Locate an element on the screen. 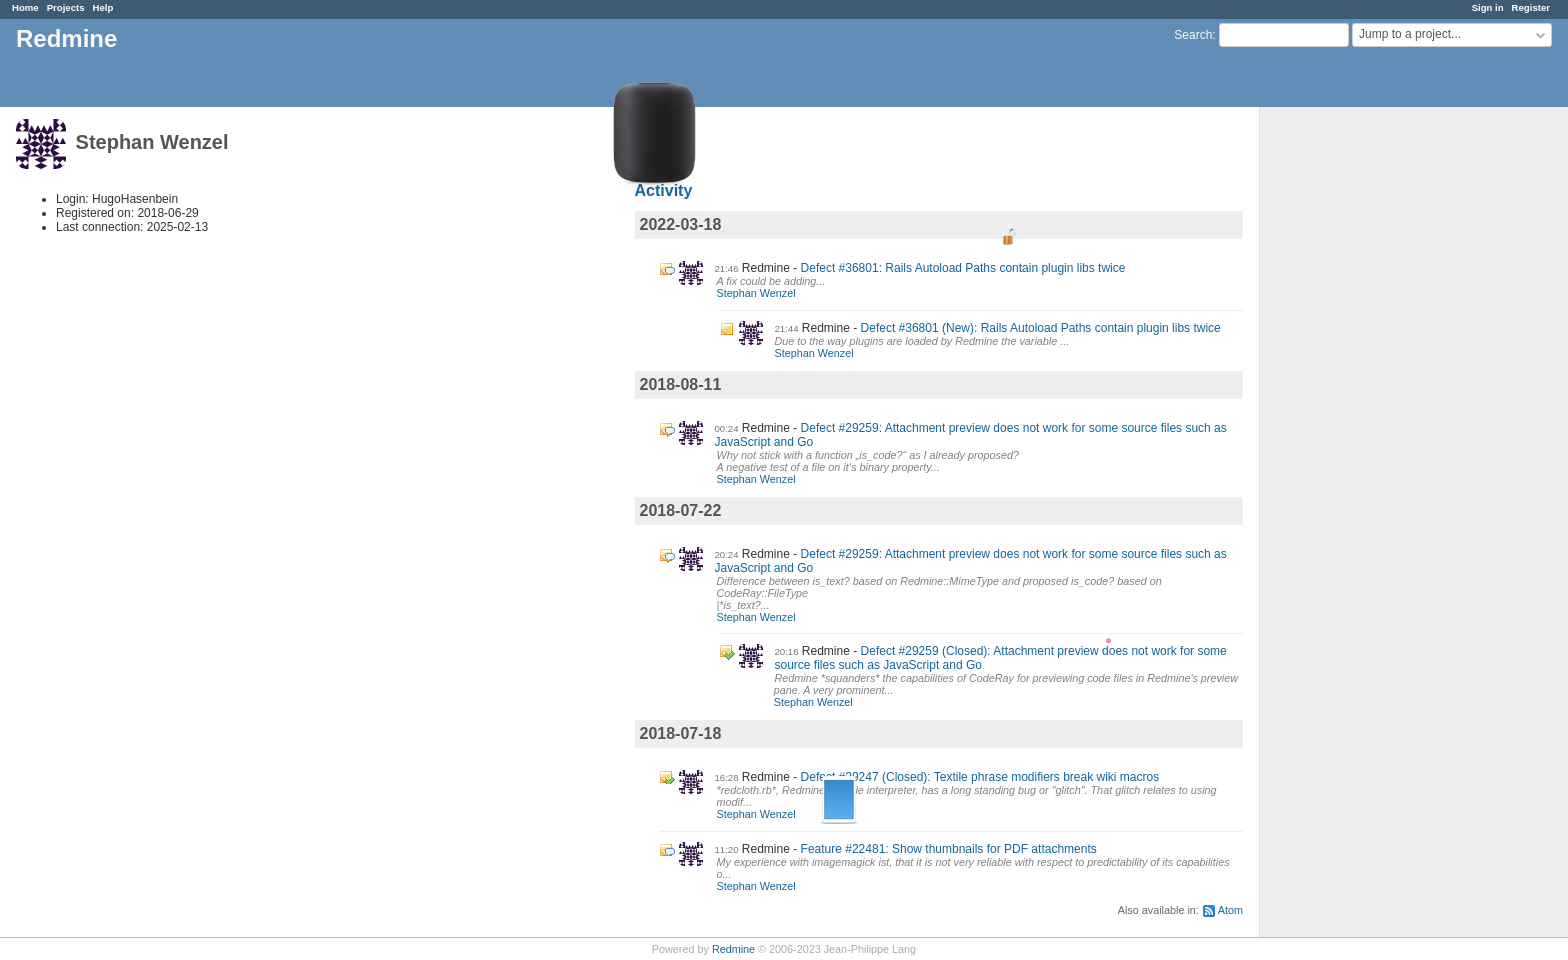 Image resolution: width=1568 pixels, height=960 pixels. iPad device with cellular connectivity is located at coordinates (839, 800).